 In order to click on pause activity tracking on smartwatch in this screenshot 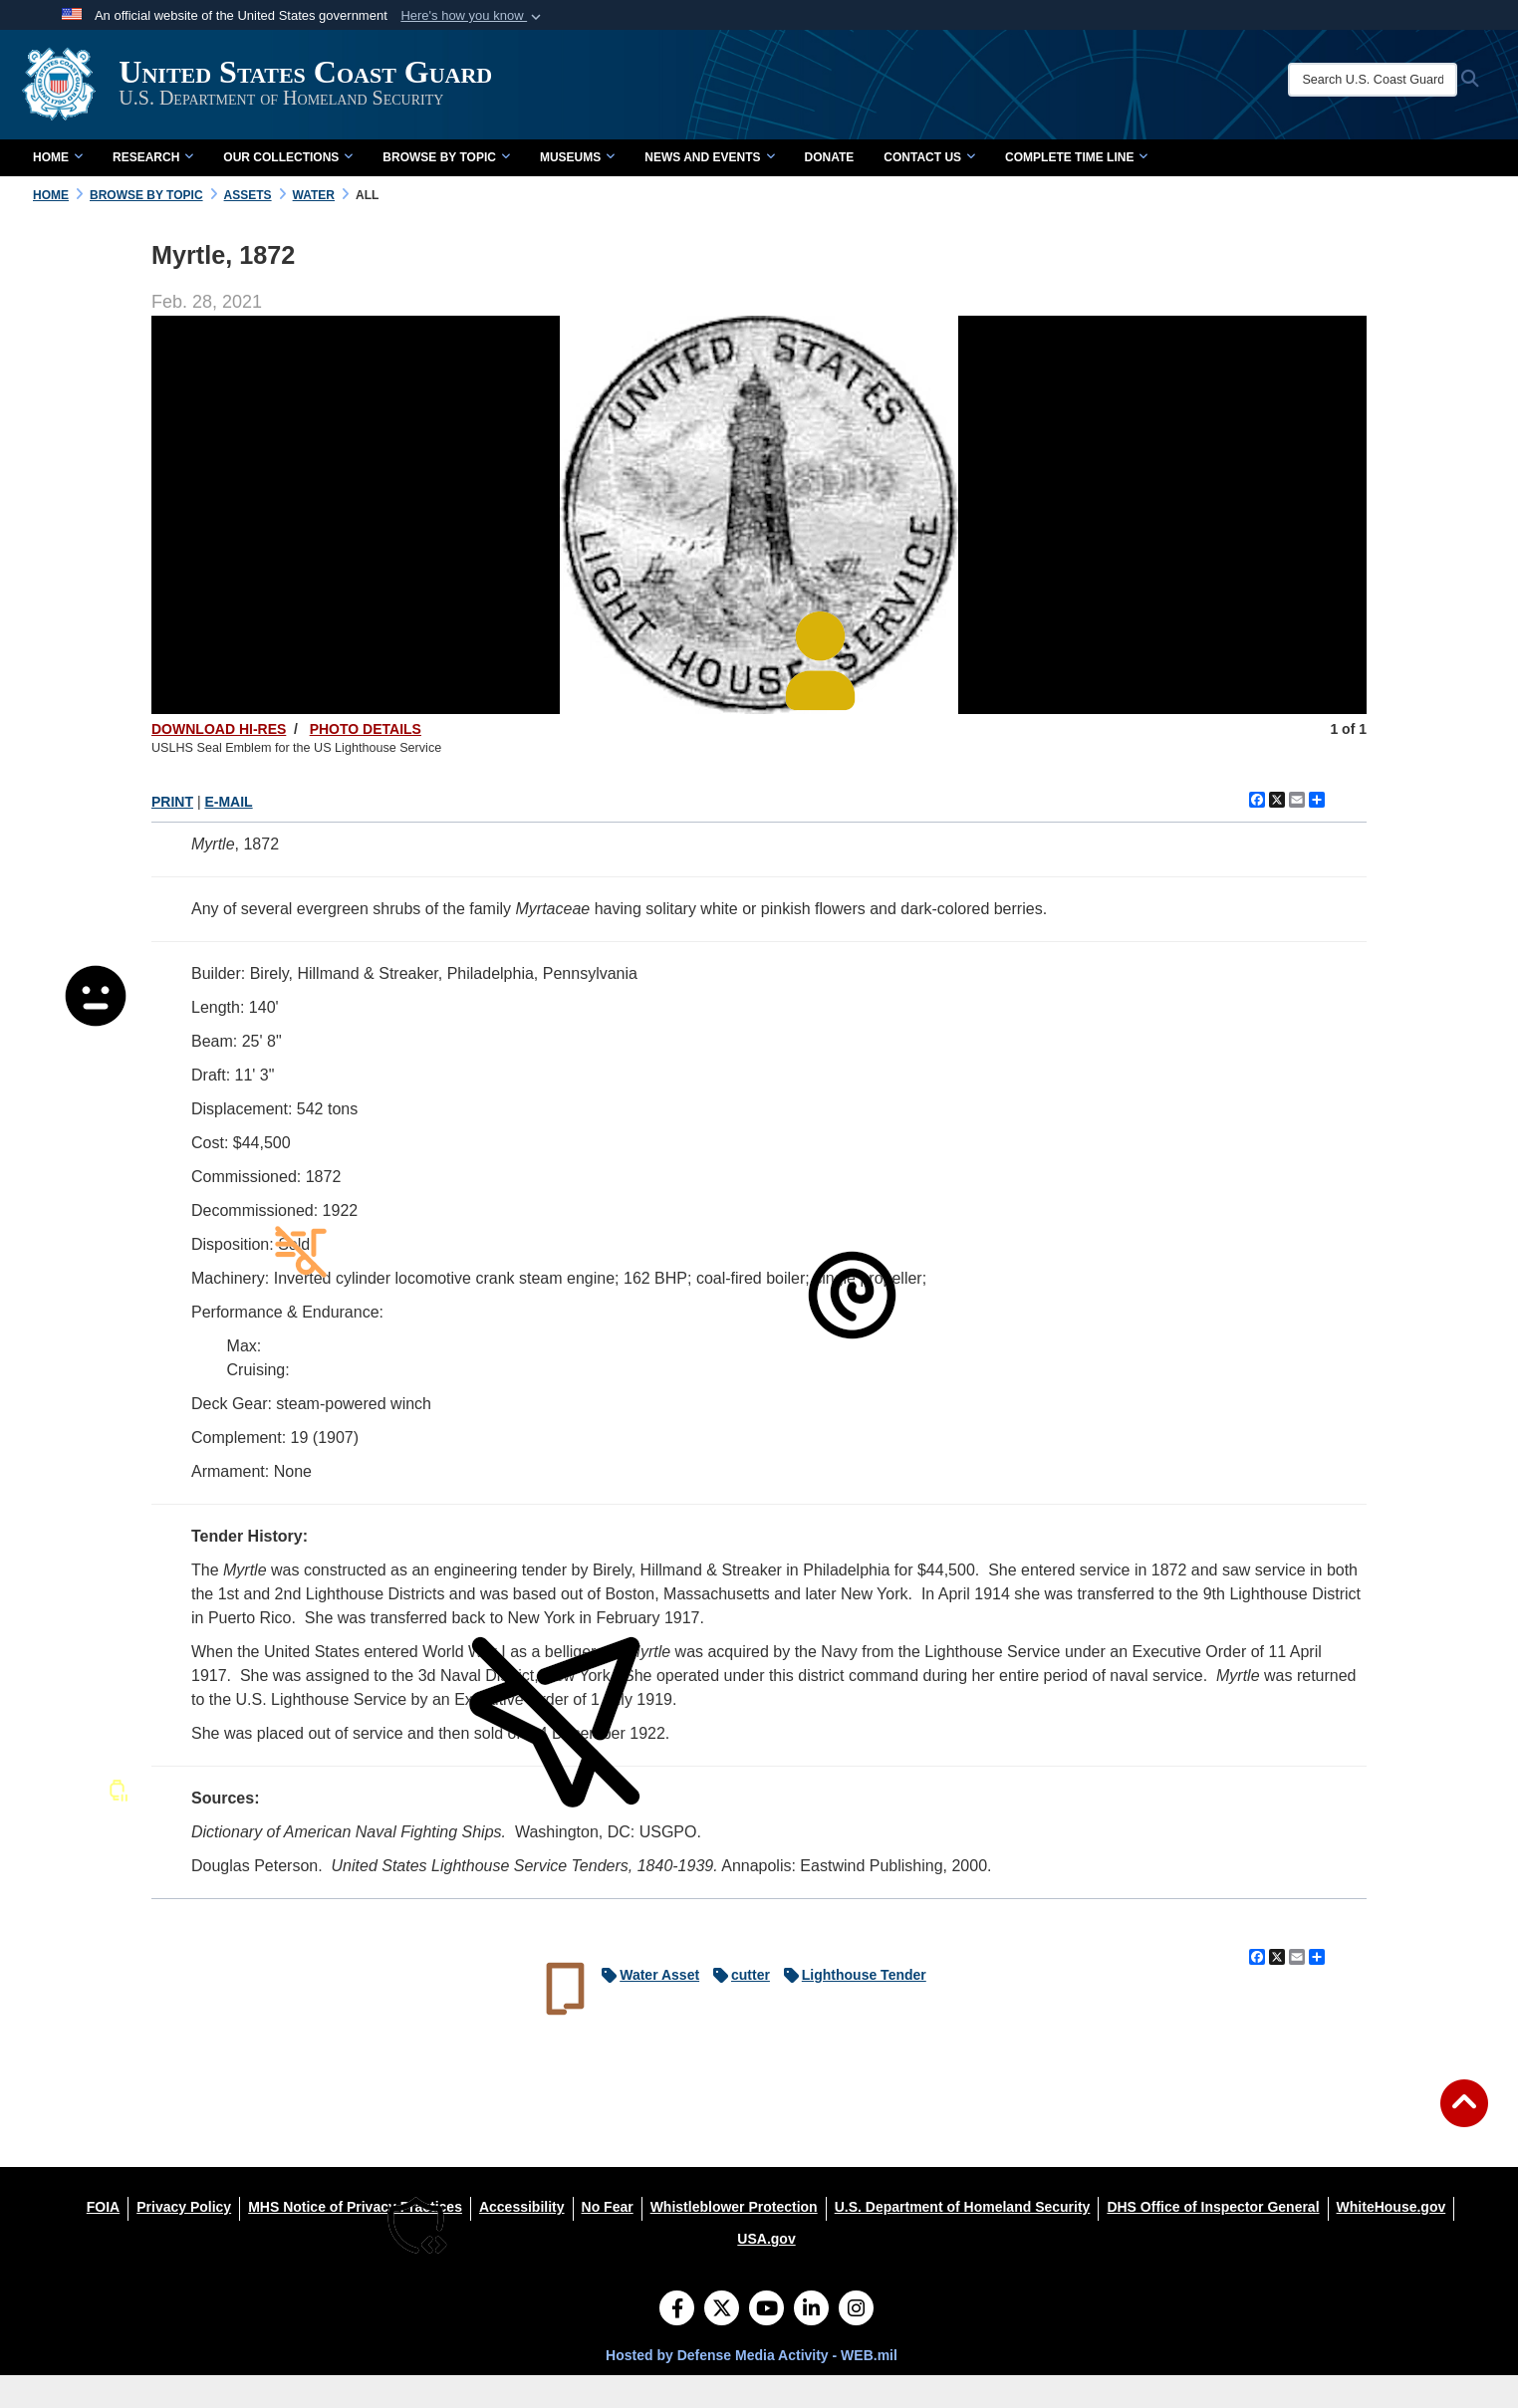, I will do `click(117, 1790)`.